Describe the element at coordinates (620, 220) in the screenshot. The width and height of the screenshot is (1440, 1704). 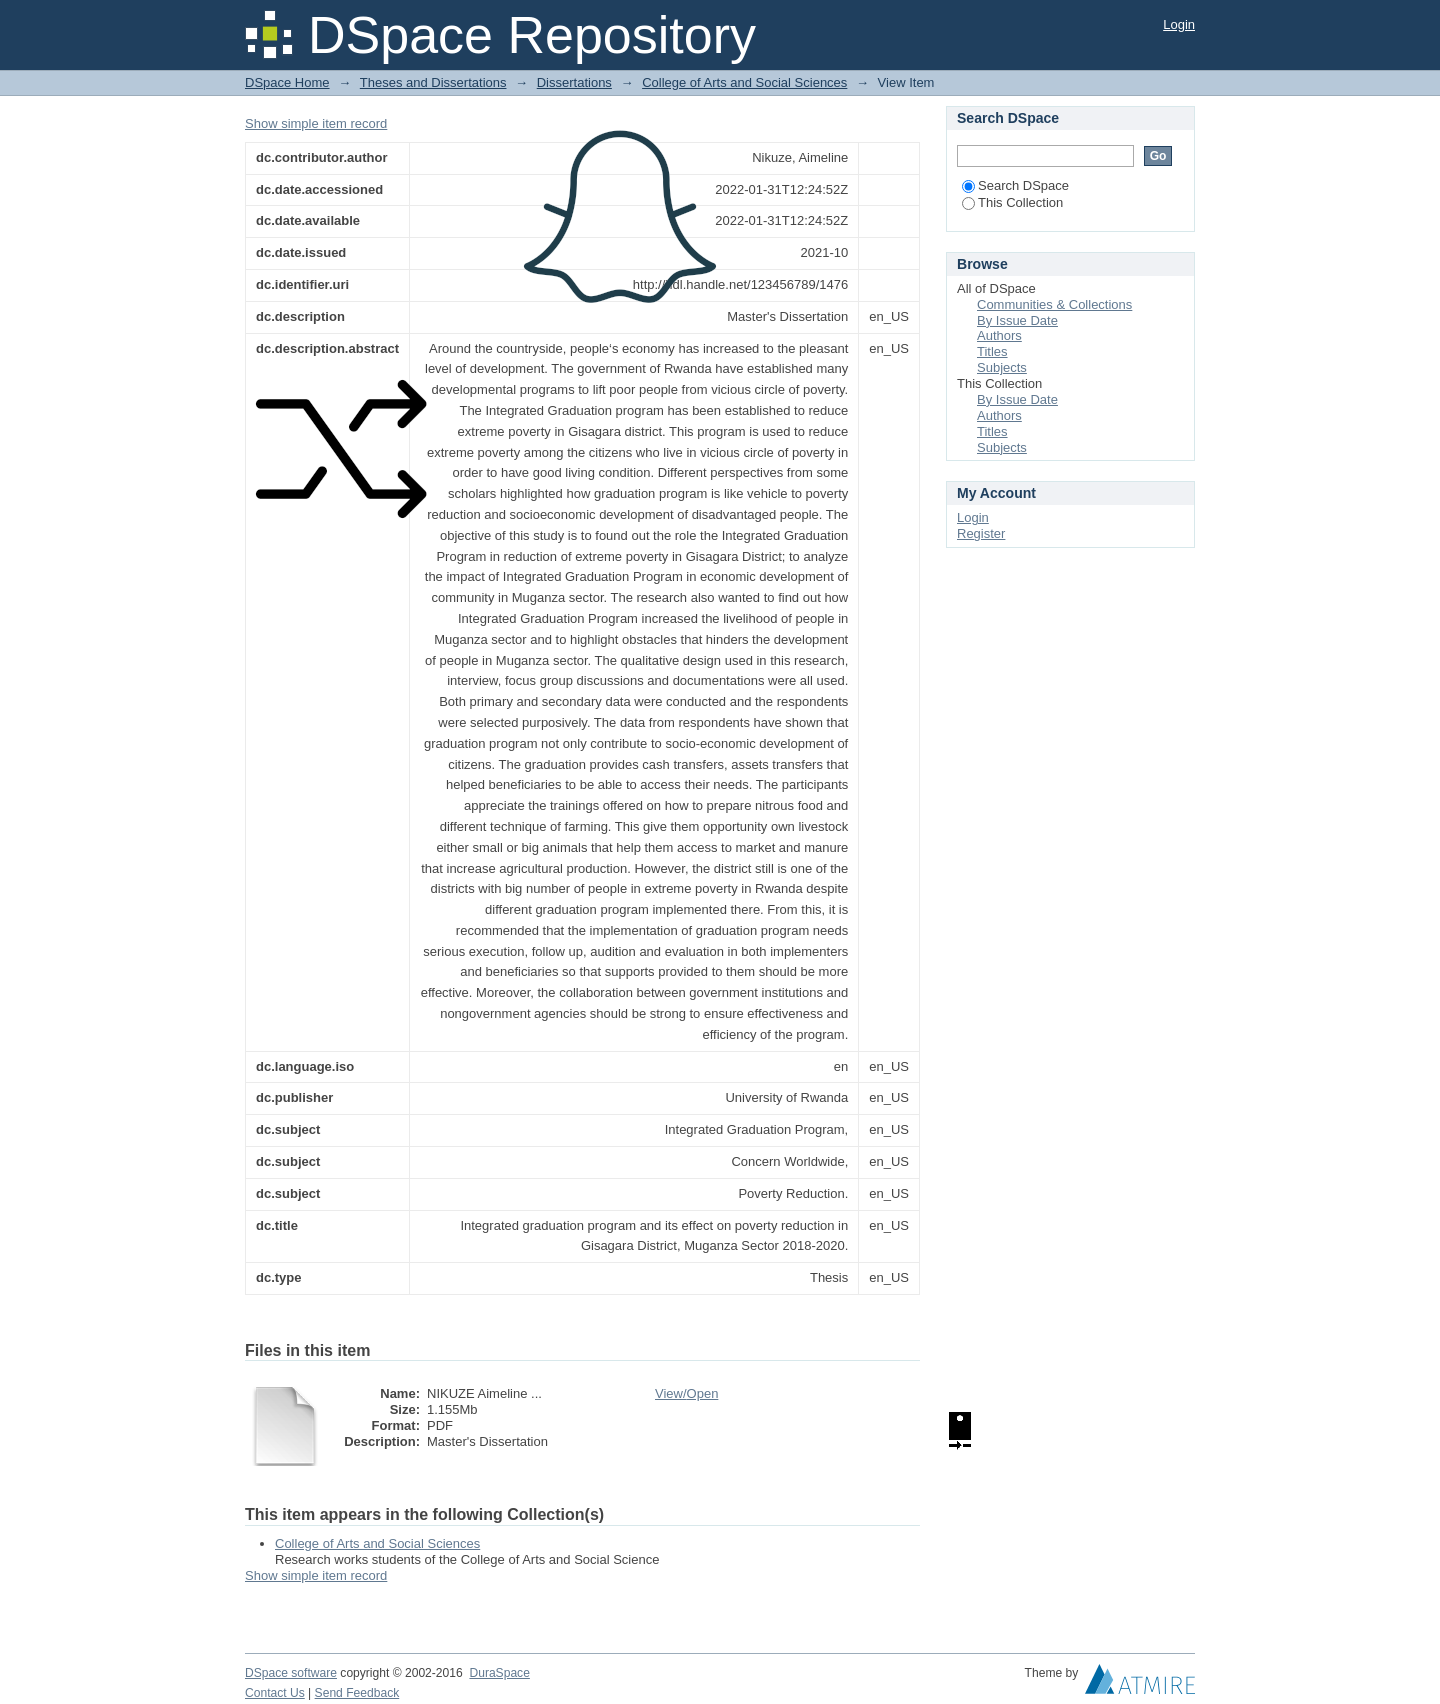
I see `open Snapchat app` at that location.